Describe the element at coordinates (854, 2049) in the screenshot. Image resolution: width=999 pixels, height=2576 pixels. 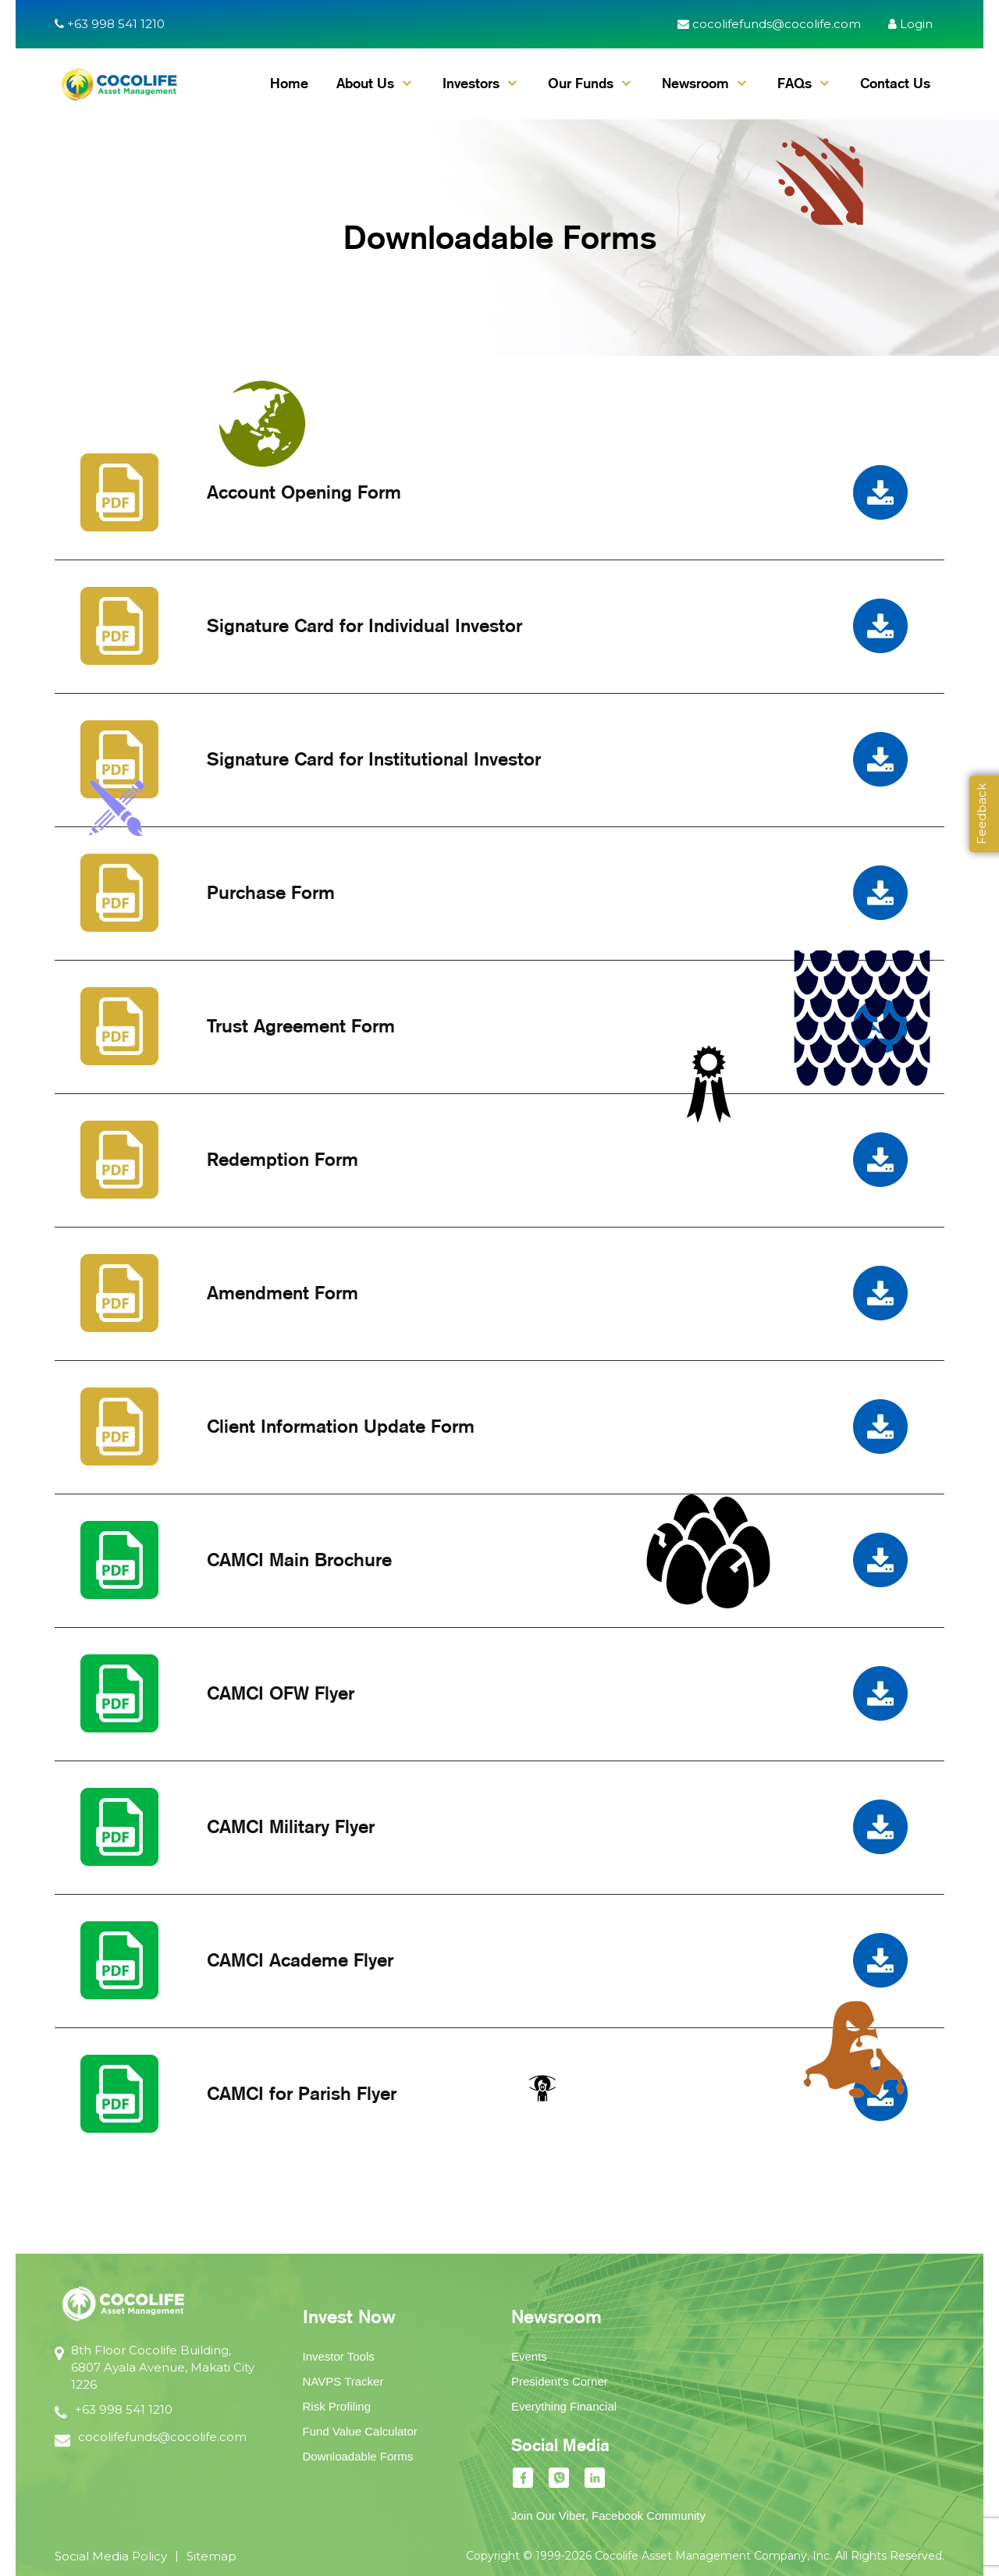
I see `slime enemy or creature in a game interface` at that location.